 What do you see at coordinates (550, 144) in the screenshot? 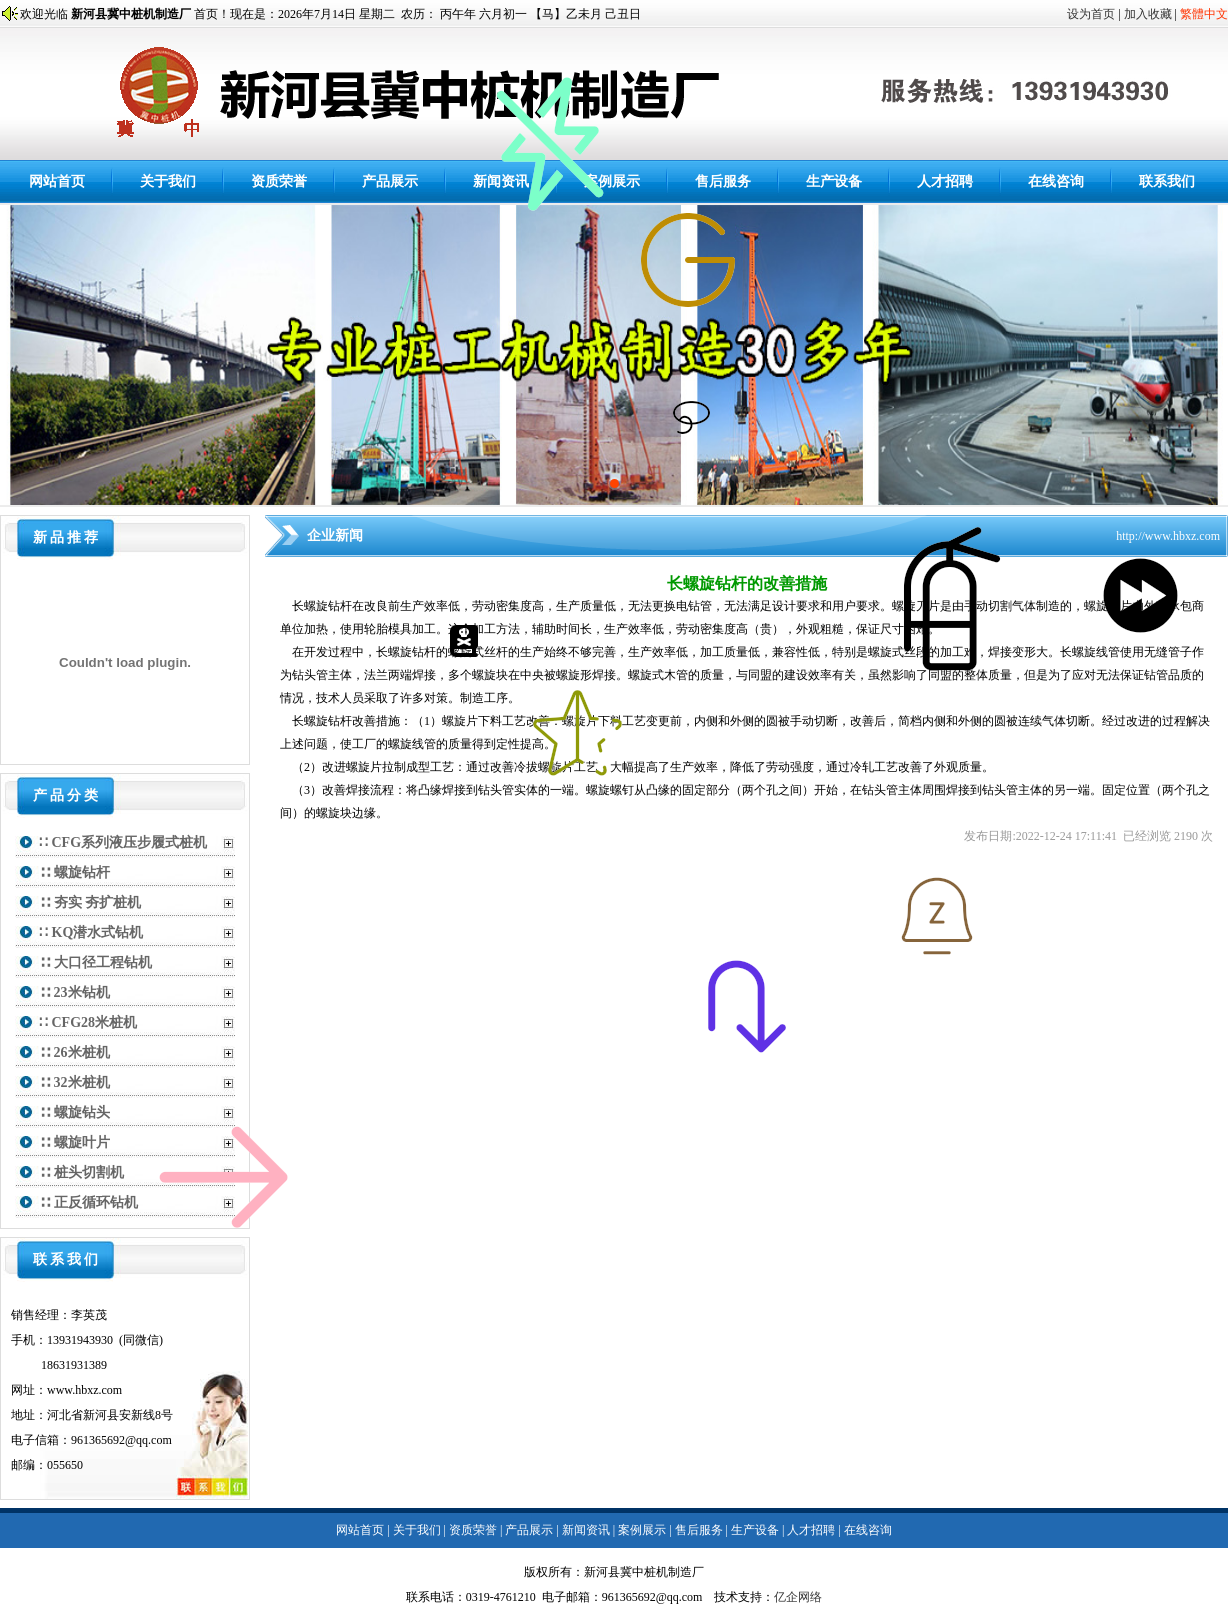
I see `disable camera flash` at bounding box center [550, 144].